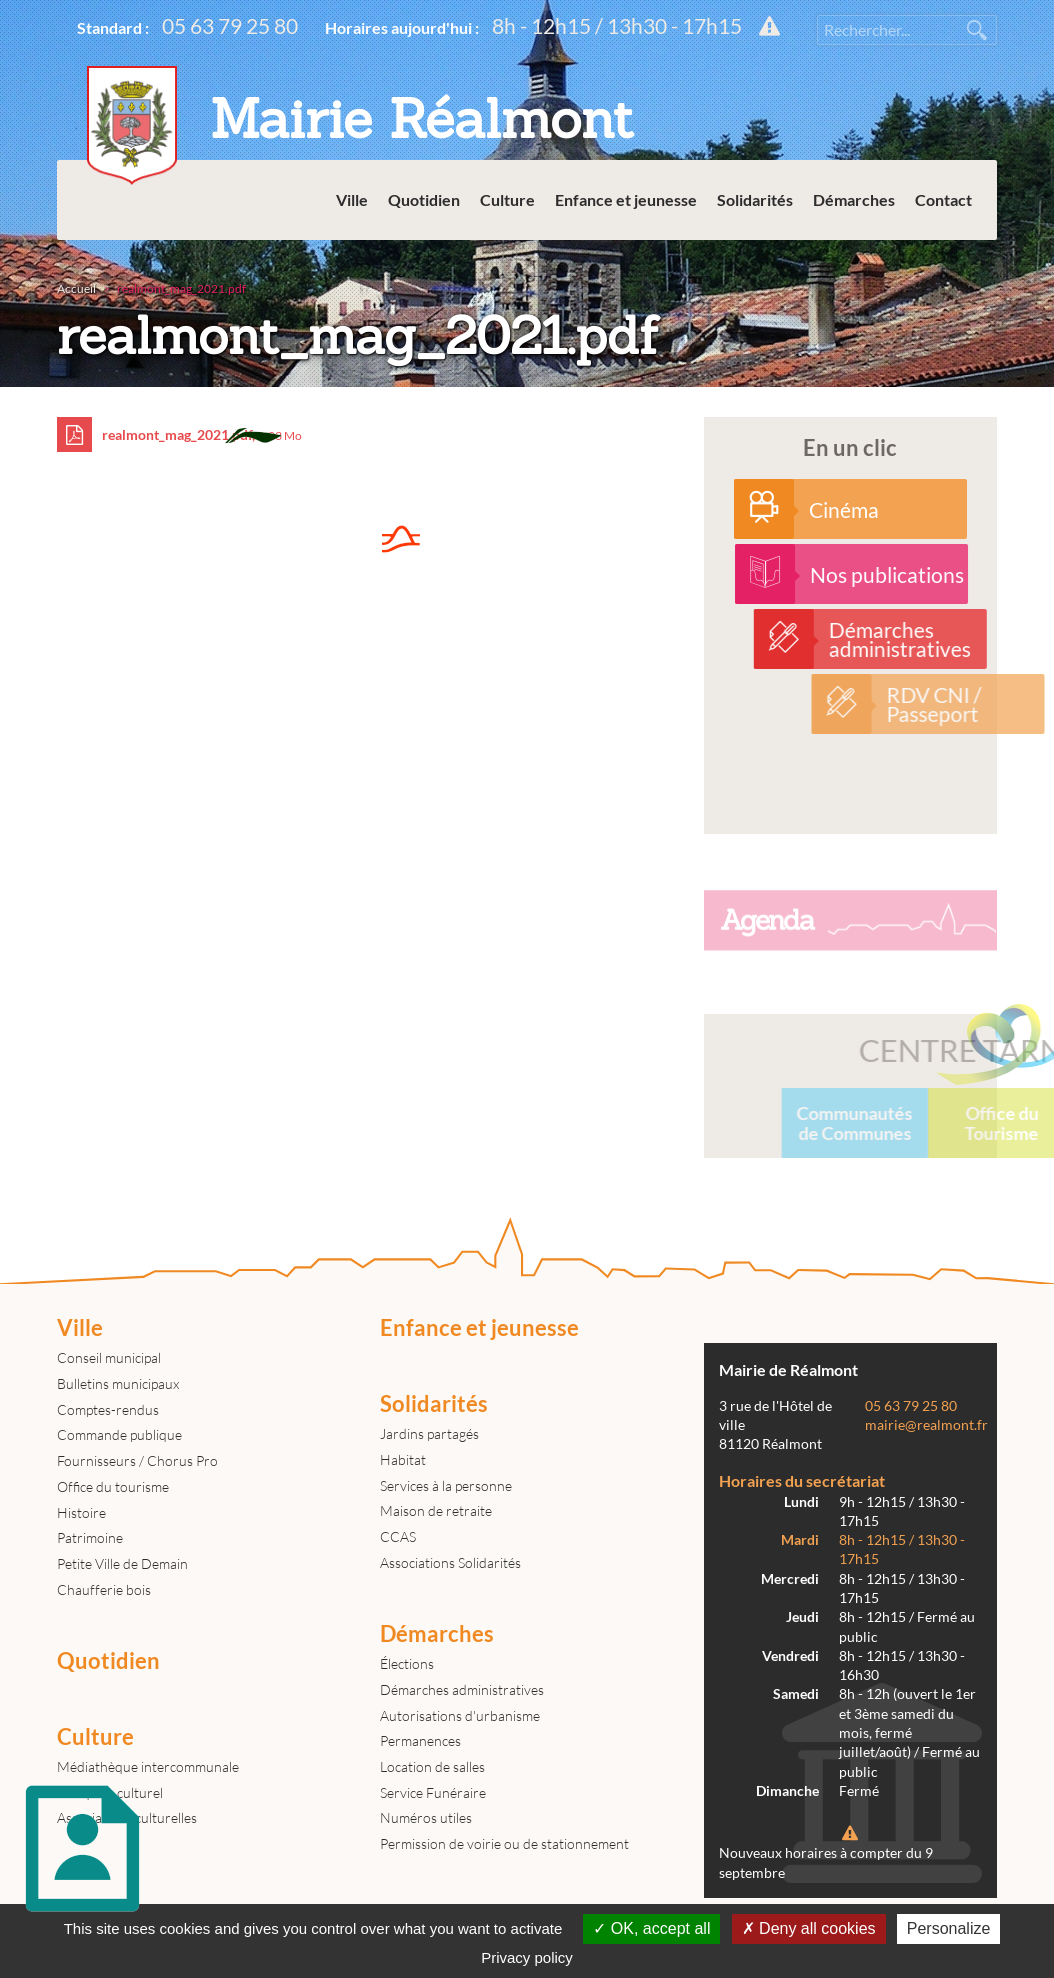  What do you see at coordinates (253, 435) in the screenshot?
I see `li-ning brand logo` at bounding box center [253, 435].